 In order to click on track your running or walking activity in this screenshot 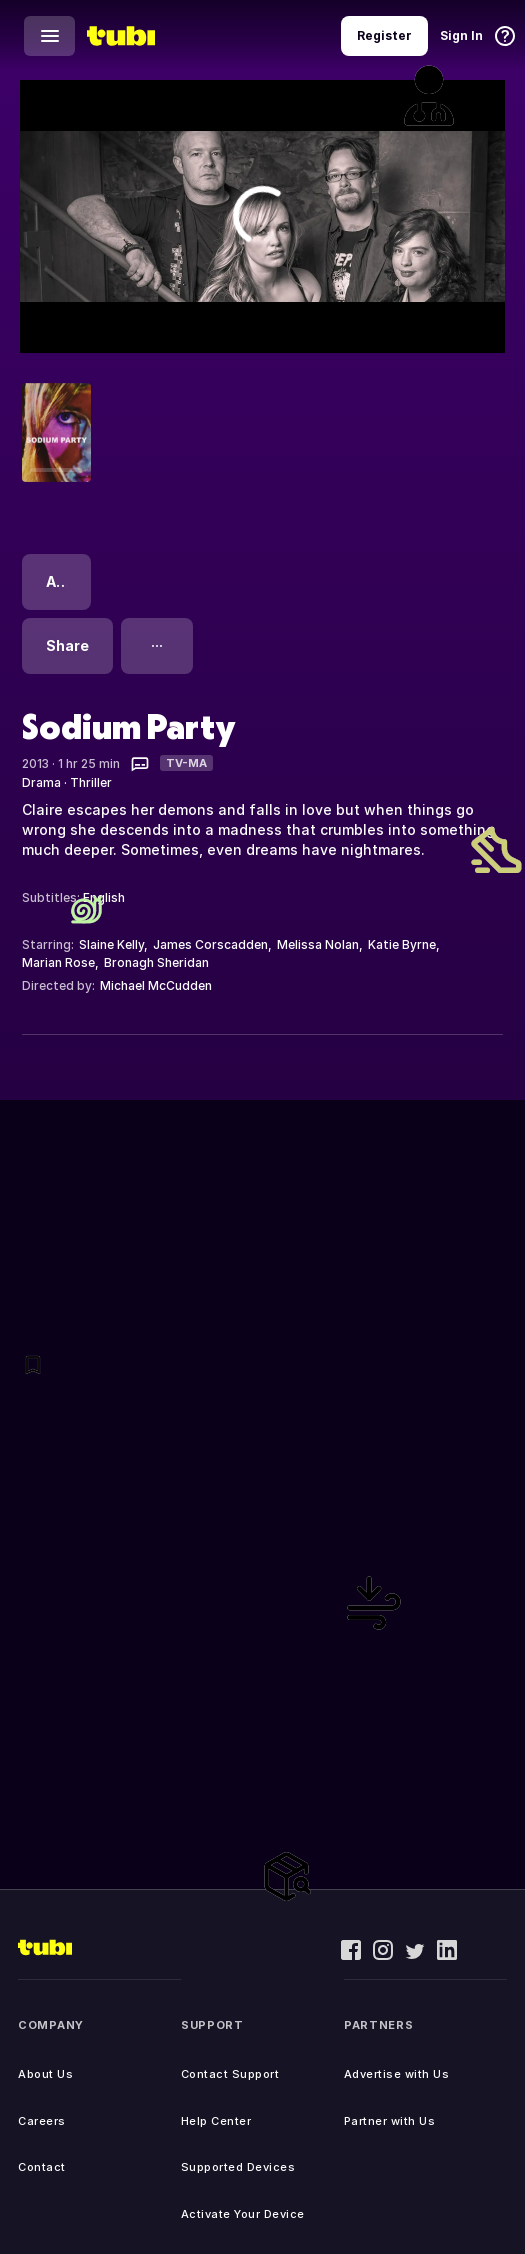, I will do `click(495, 852)`.